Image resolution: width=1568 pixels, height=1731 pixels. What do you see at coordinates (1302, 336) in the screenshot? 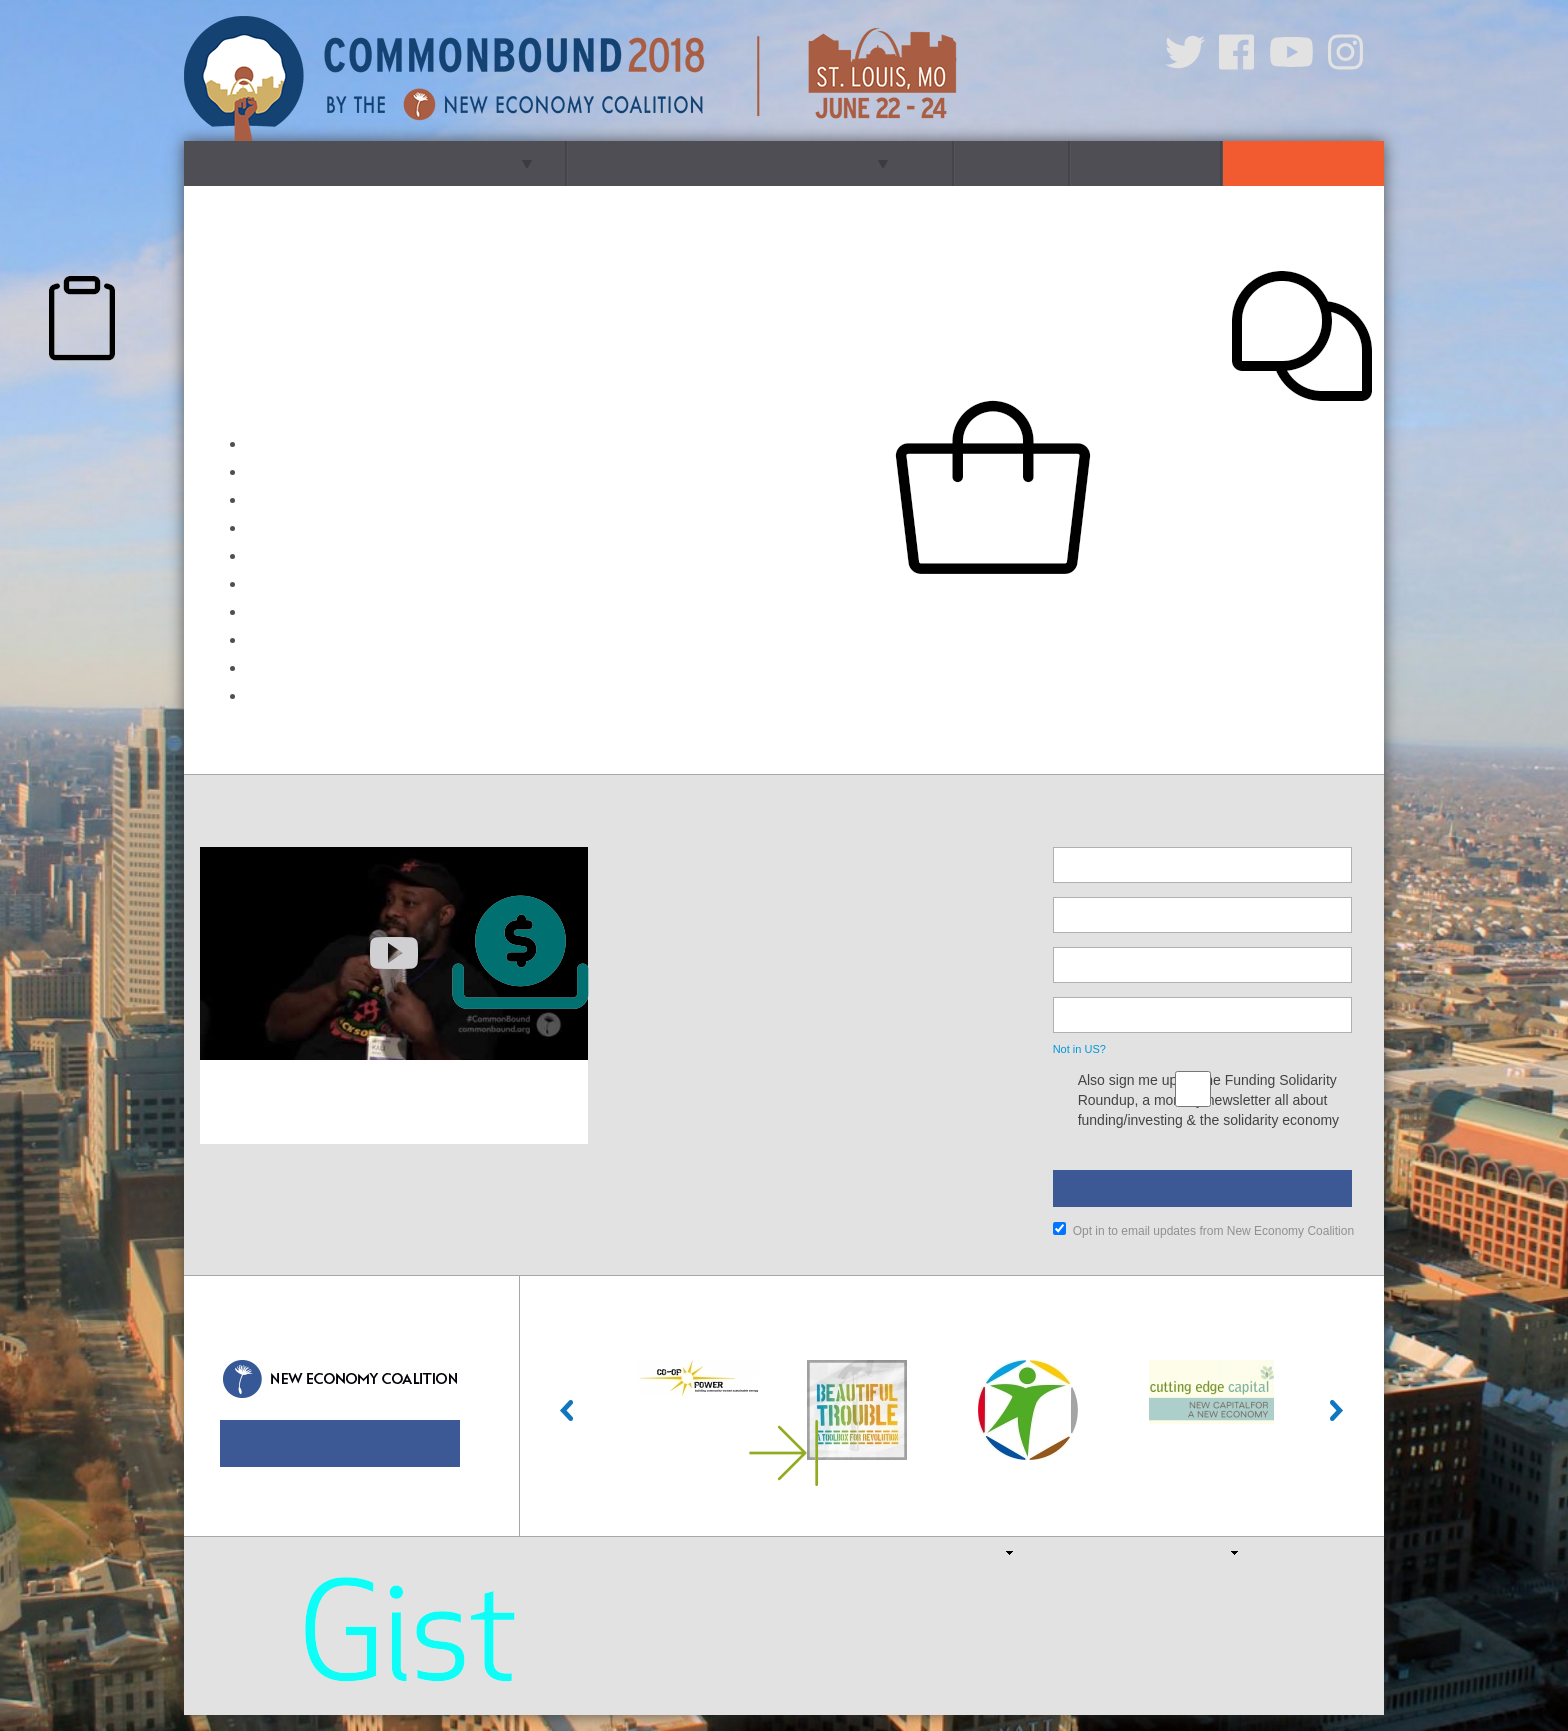
I see `open chat or messaging` at bounding box center [1302, 336].